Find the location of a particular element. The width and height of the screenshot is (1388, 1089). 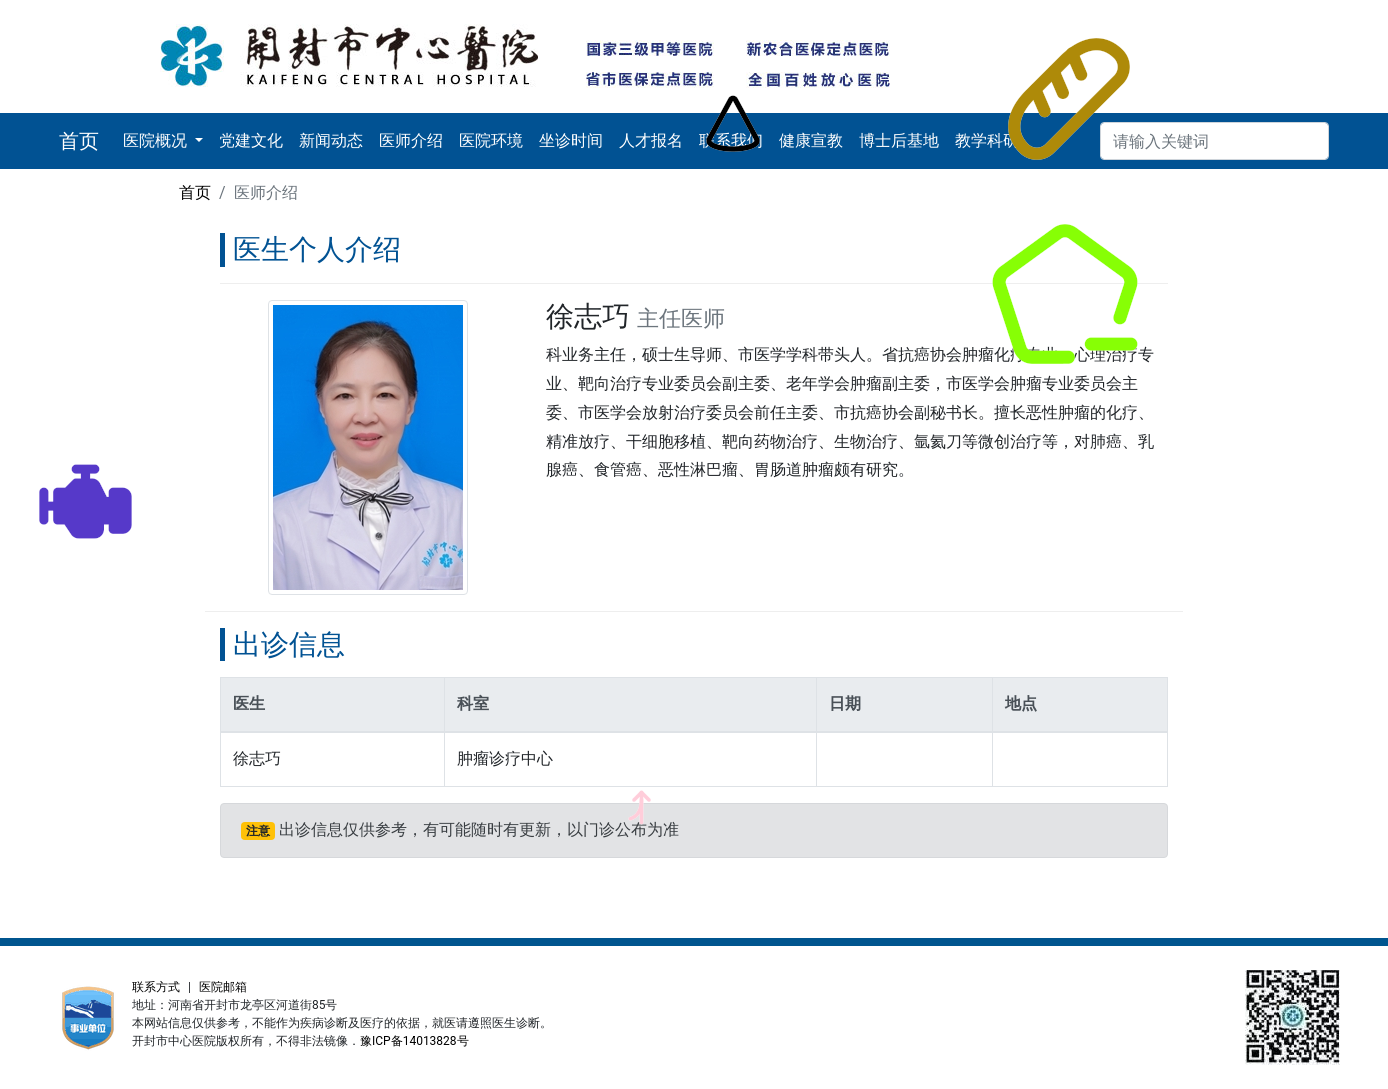

indicates 3D or shape tools is located at coordinates (733, 125).